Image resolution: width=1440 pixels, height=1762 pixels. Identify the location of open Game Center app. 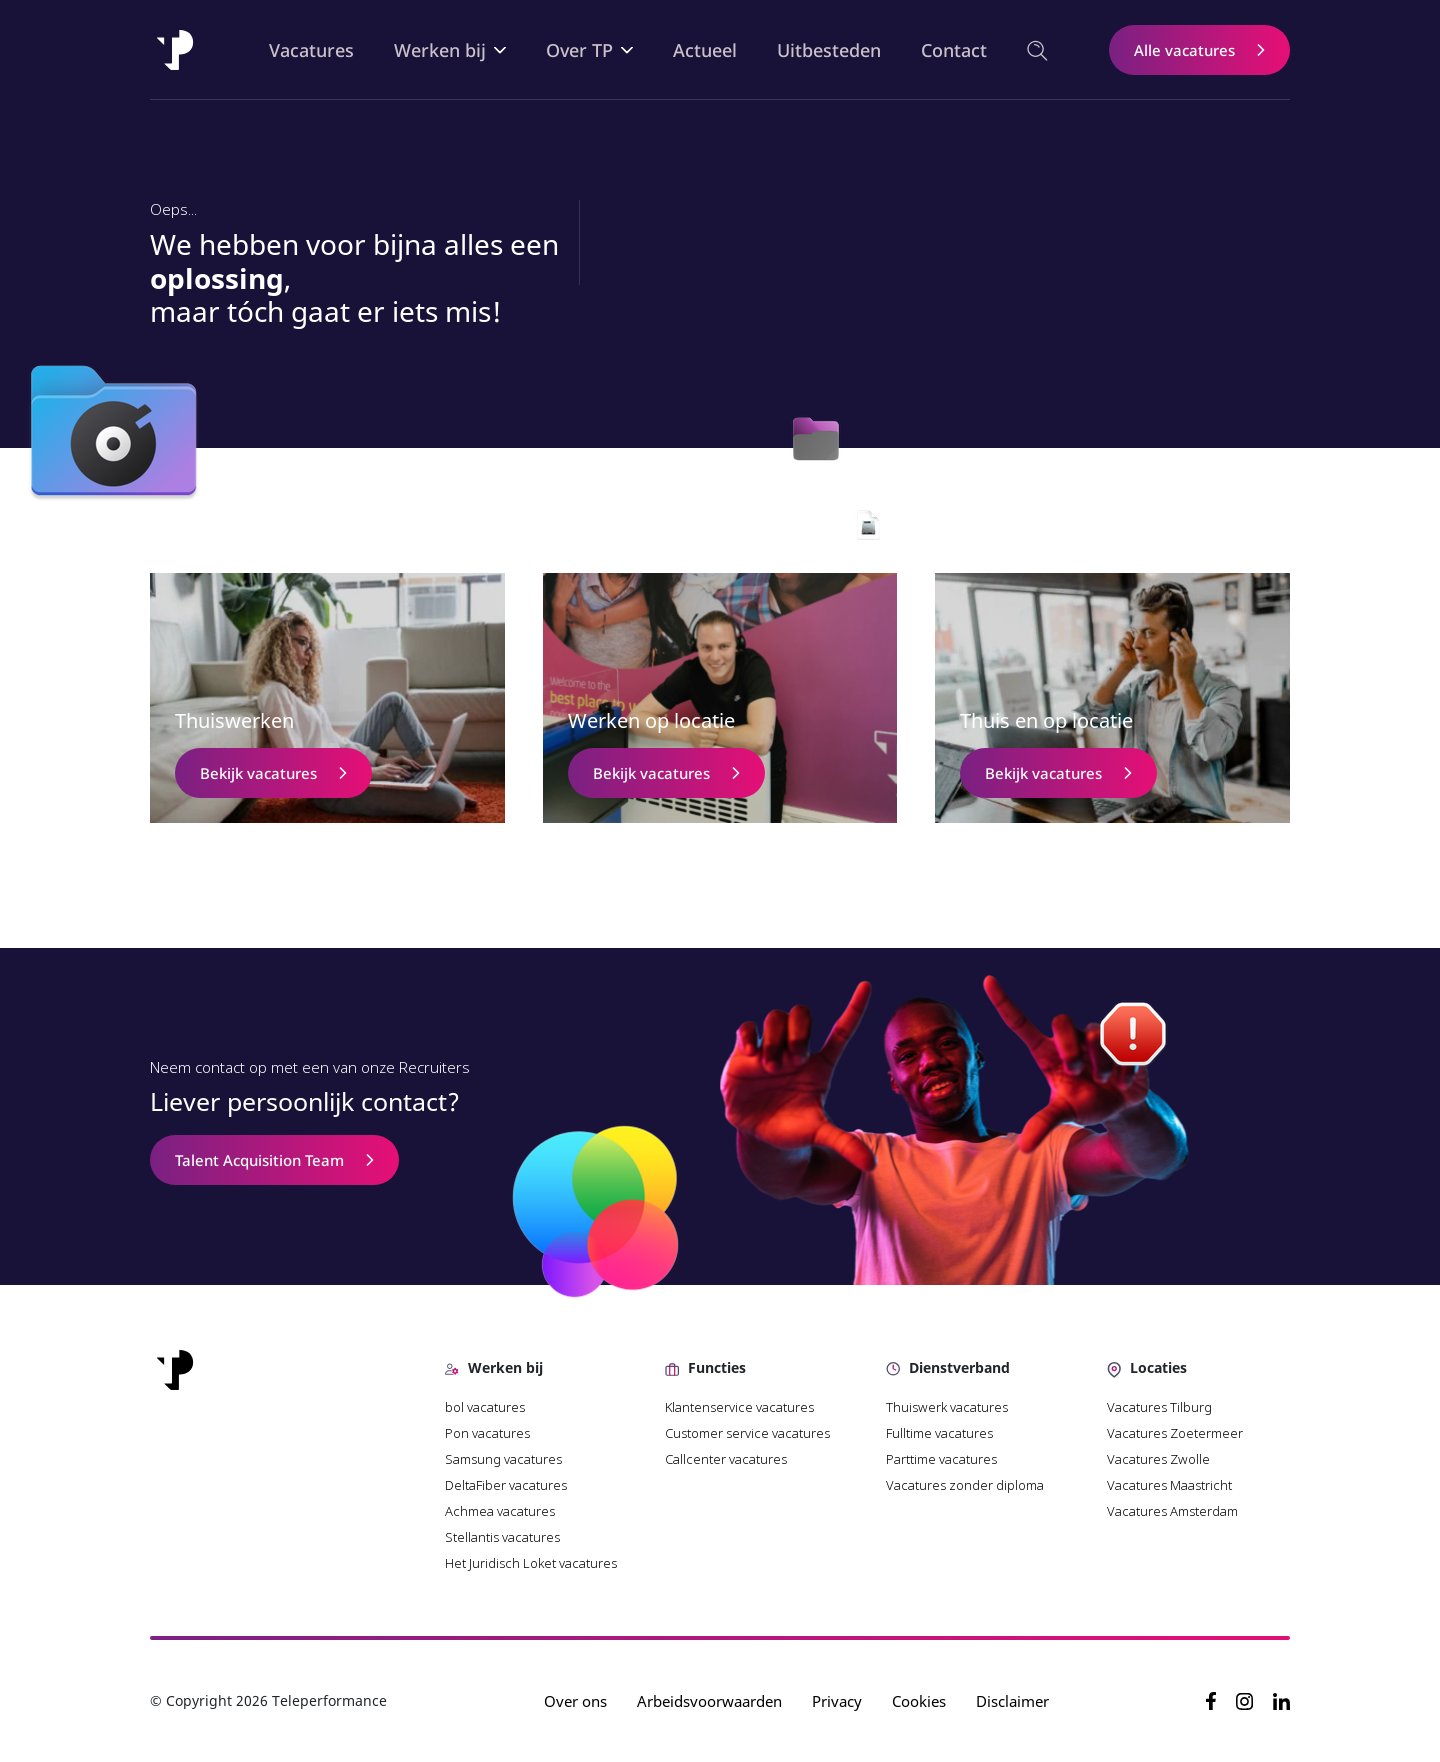
(595, 1211).